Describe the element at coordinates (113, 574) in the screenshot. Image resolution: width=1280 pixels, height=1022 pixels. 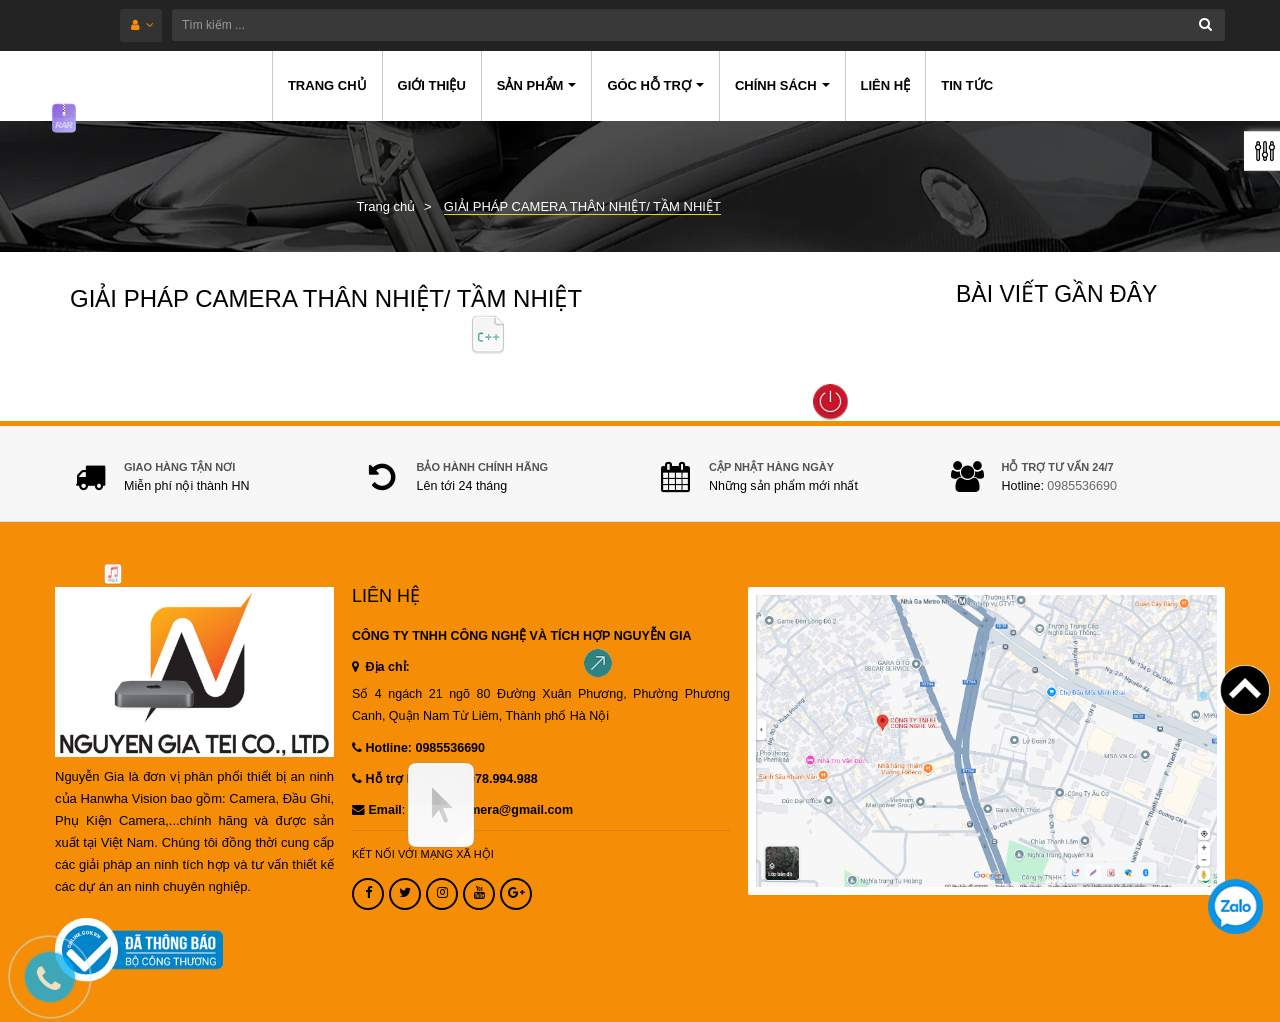
I see `an mp3 audio file` at that location.